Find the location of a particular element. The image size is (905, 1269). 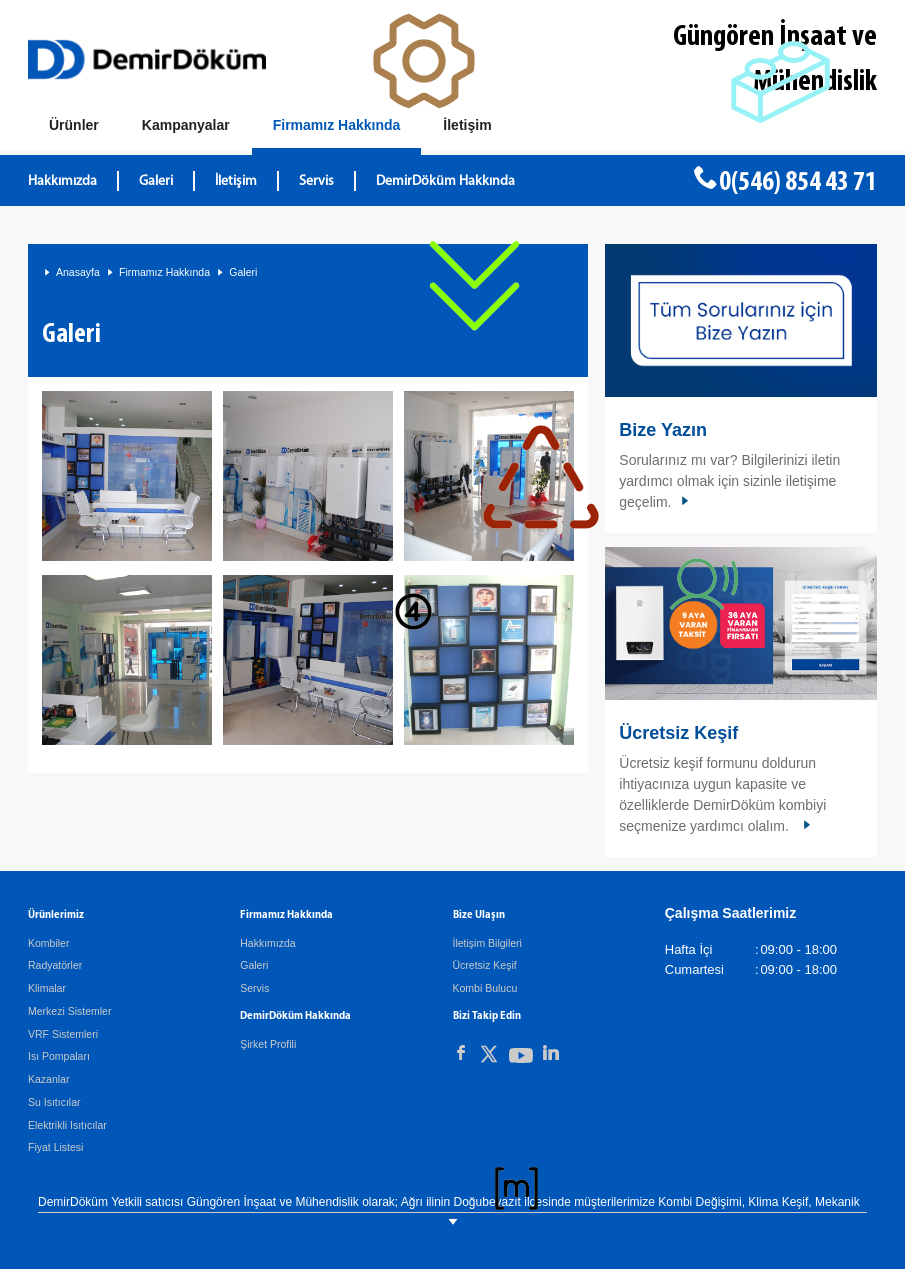

user audio or voice settings is located at coordinates (703, 584).